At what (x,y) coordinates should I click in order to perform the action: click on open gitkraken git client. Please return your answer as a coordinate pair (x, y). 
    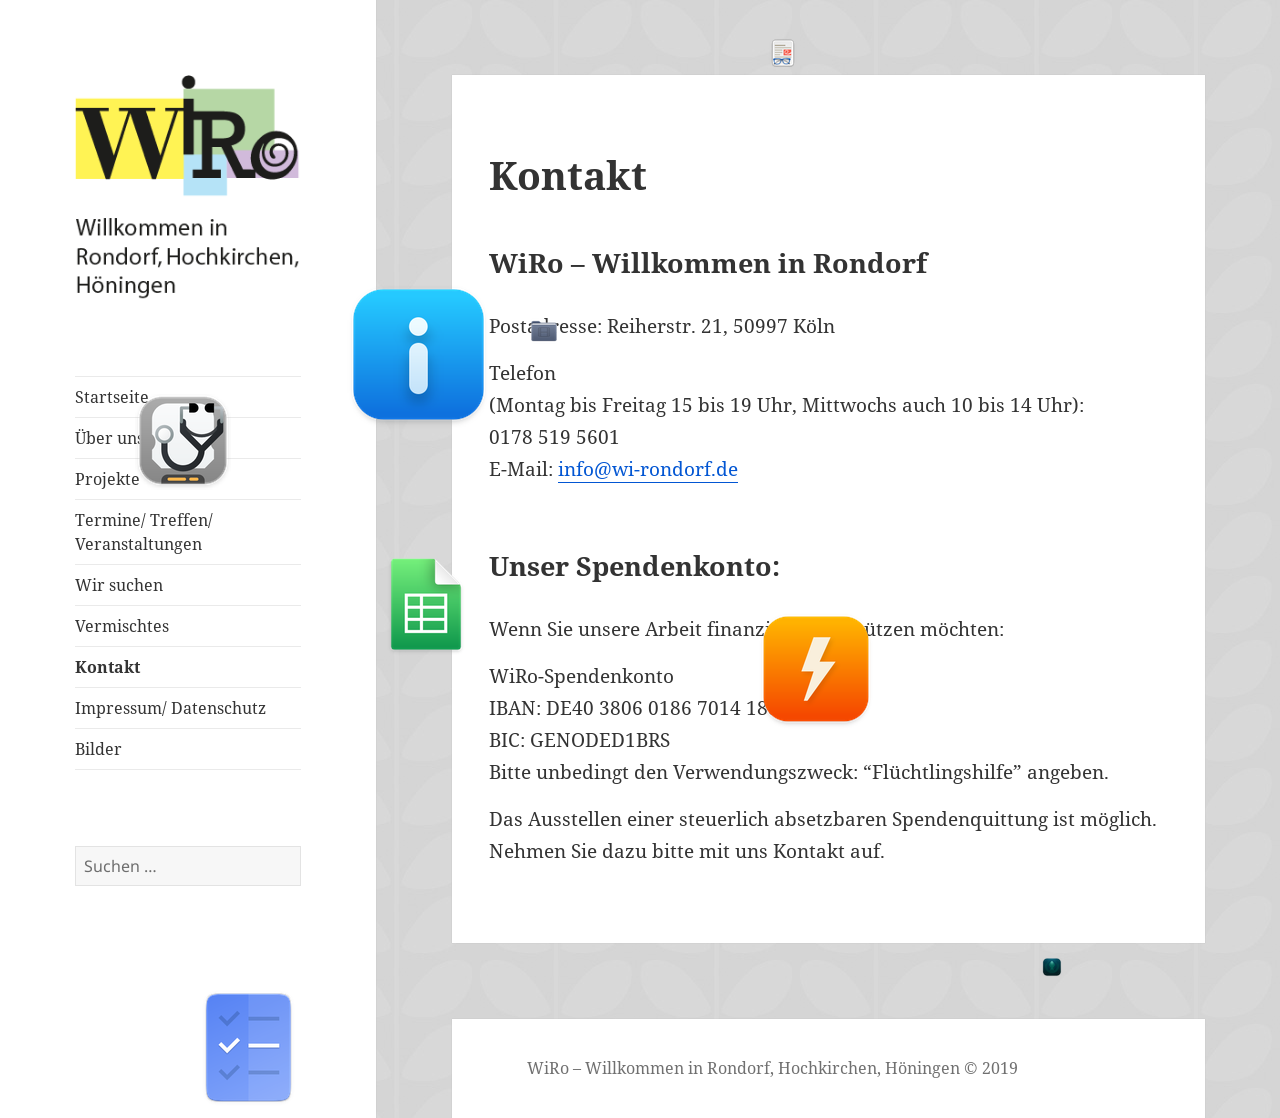
    Looking at the image, I should click on (1052, 967).